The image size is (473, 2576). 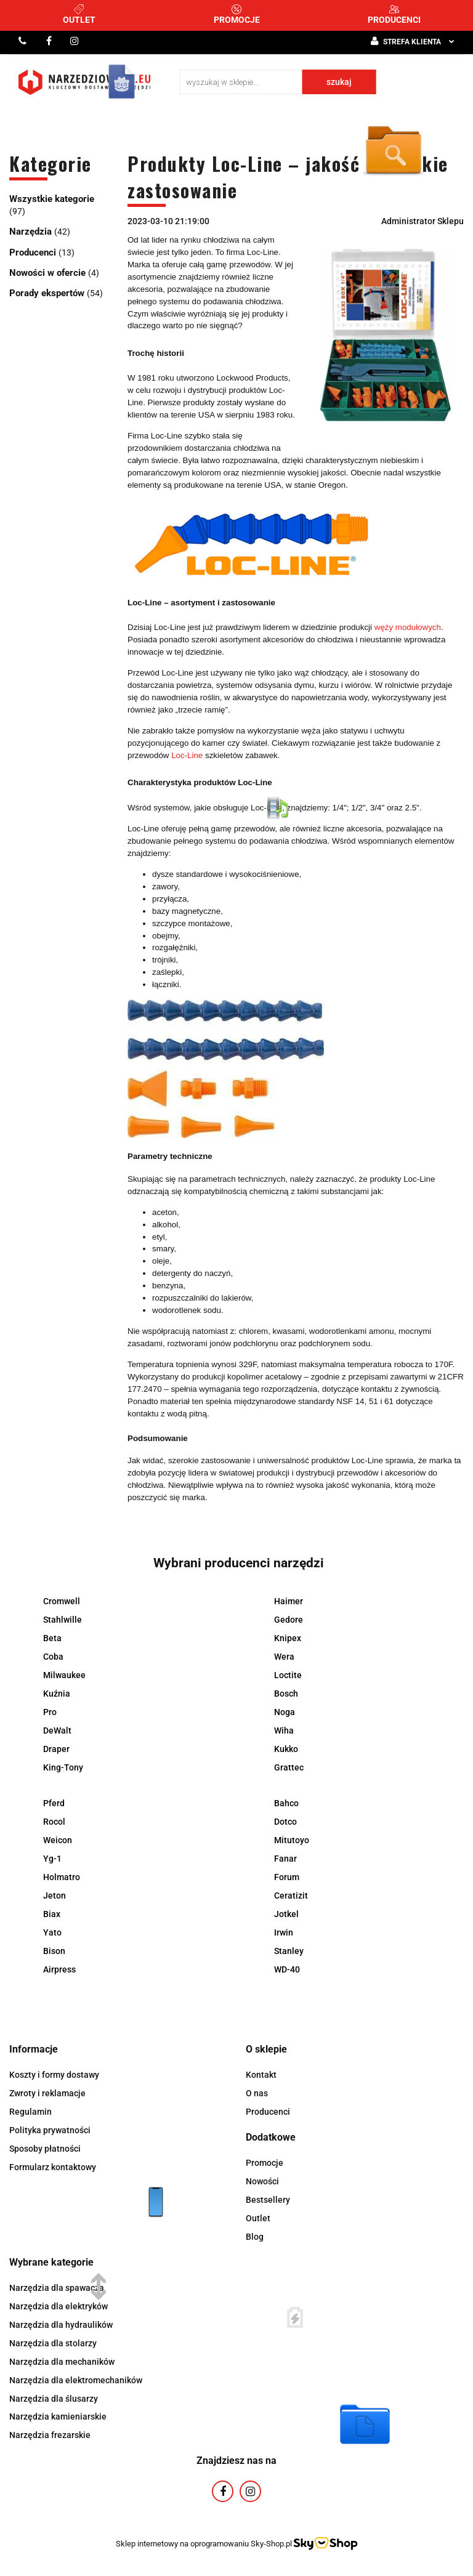 What do you see at coordinates (121, 82) in the screenshot?
I see `a godot game engine project file` at bounding box center [121, 82].